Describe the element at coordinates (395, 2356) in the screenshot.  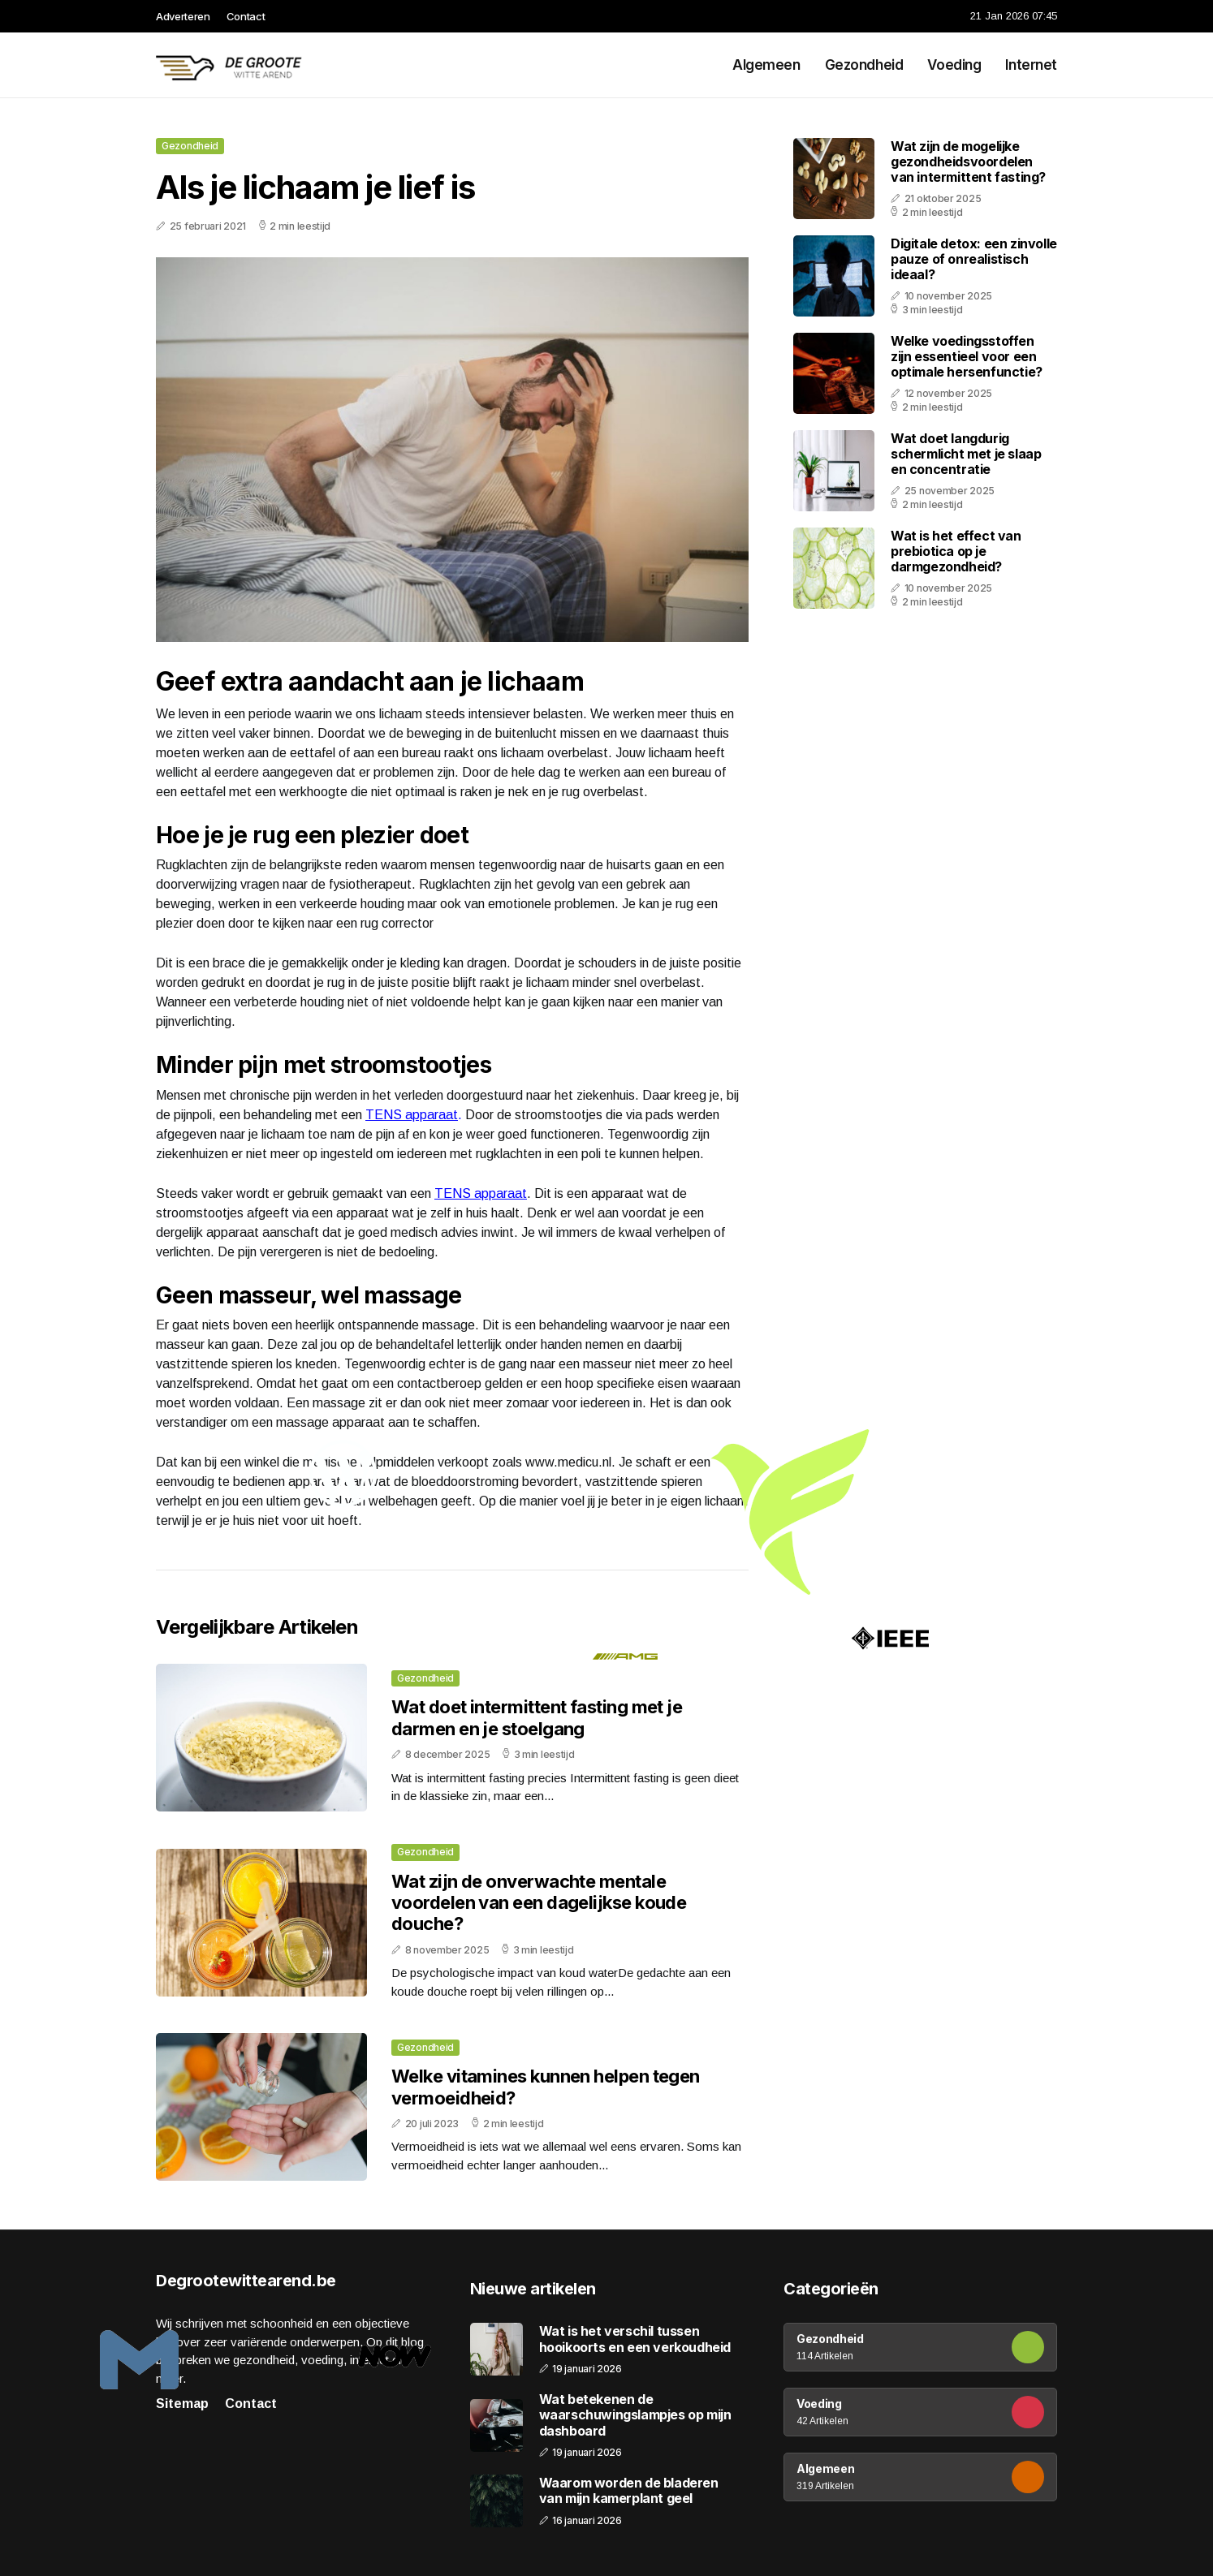
I see `open the NOW streaming app` at that location.